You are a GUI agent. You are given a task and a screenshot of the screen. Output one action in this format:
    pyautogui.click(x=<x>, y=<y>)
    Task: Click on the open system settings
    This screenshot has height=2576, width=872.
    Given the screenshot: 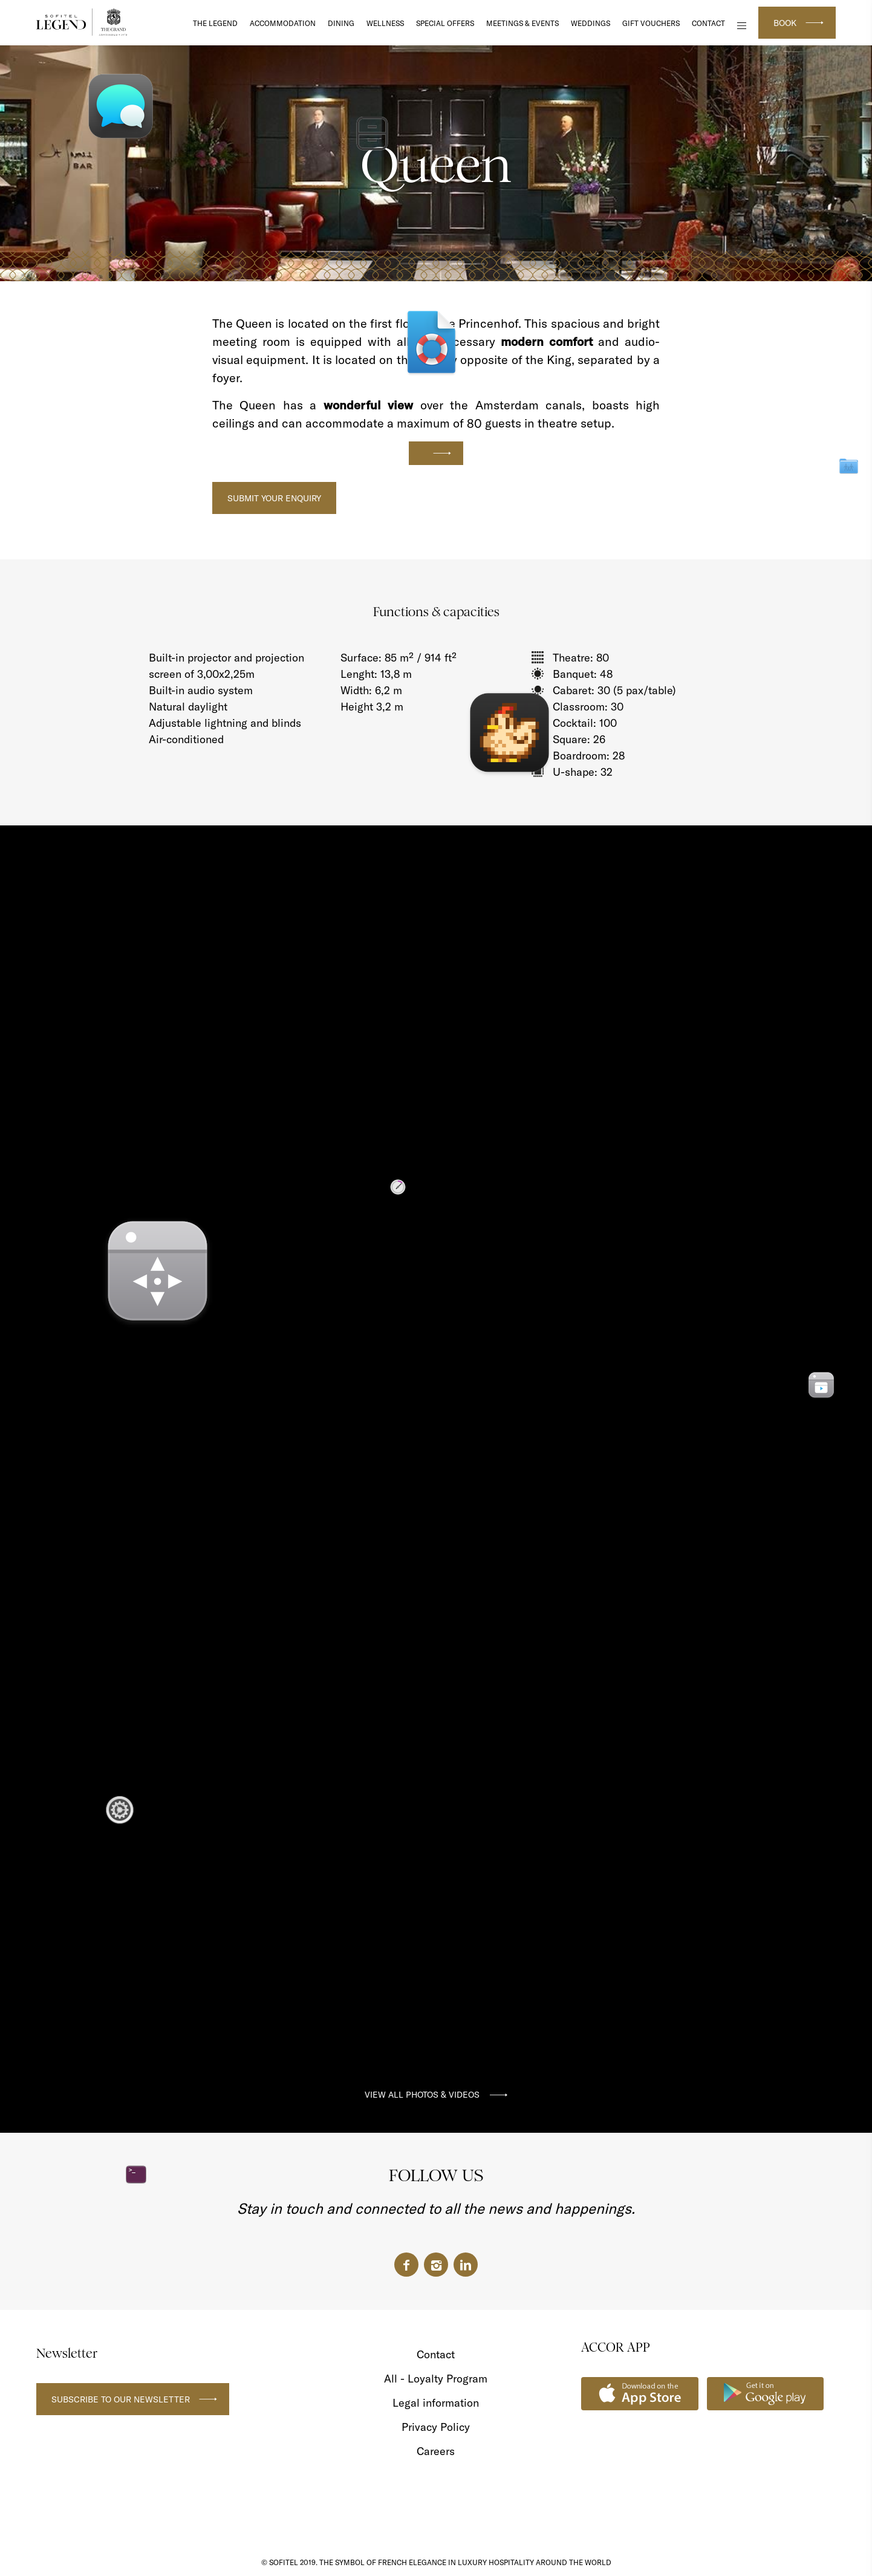 What is the action you would take?
    pyautogui.click(x=120, y=1810)
    